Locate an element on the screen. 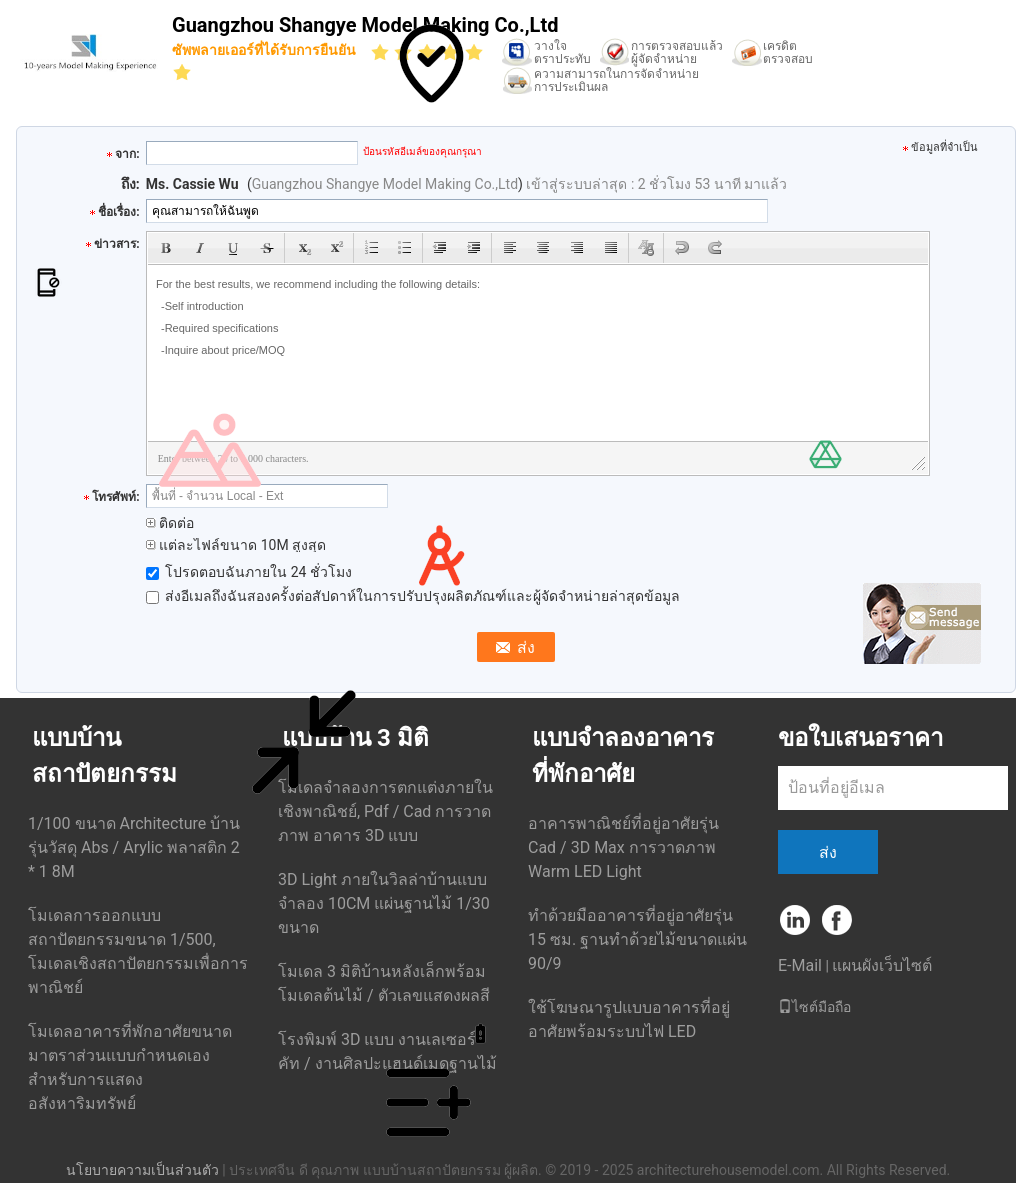 The height and width of the screenshot is (1183, 1016). view photos or image gallery is located at coordinates (210, 455).